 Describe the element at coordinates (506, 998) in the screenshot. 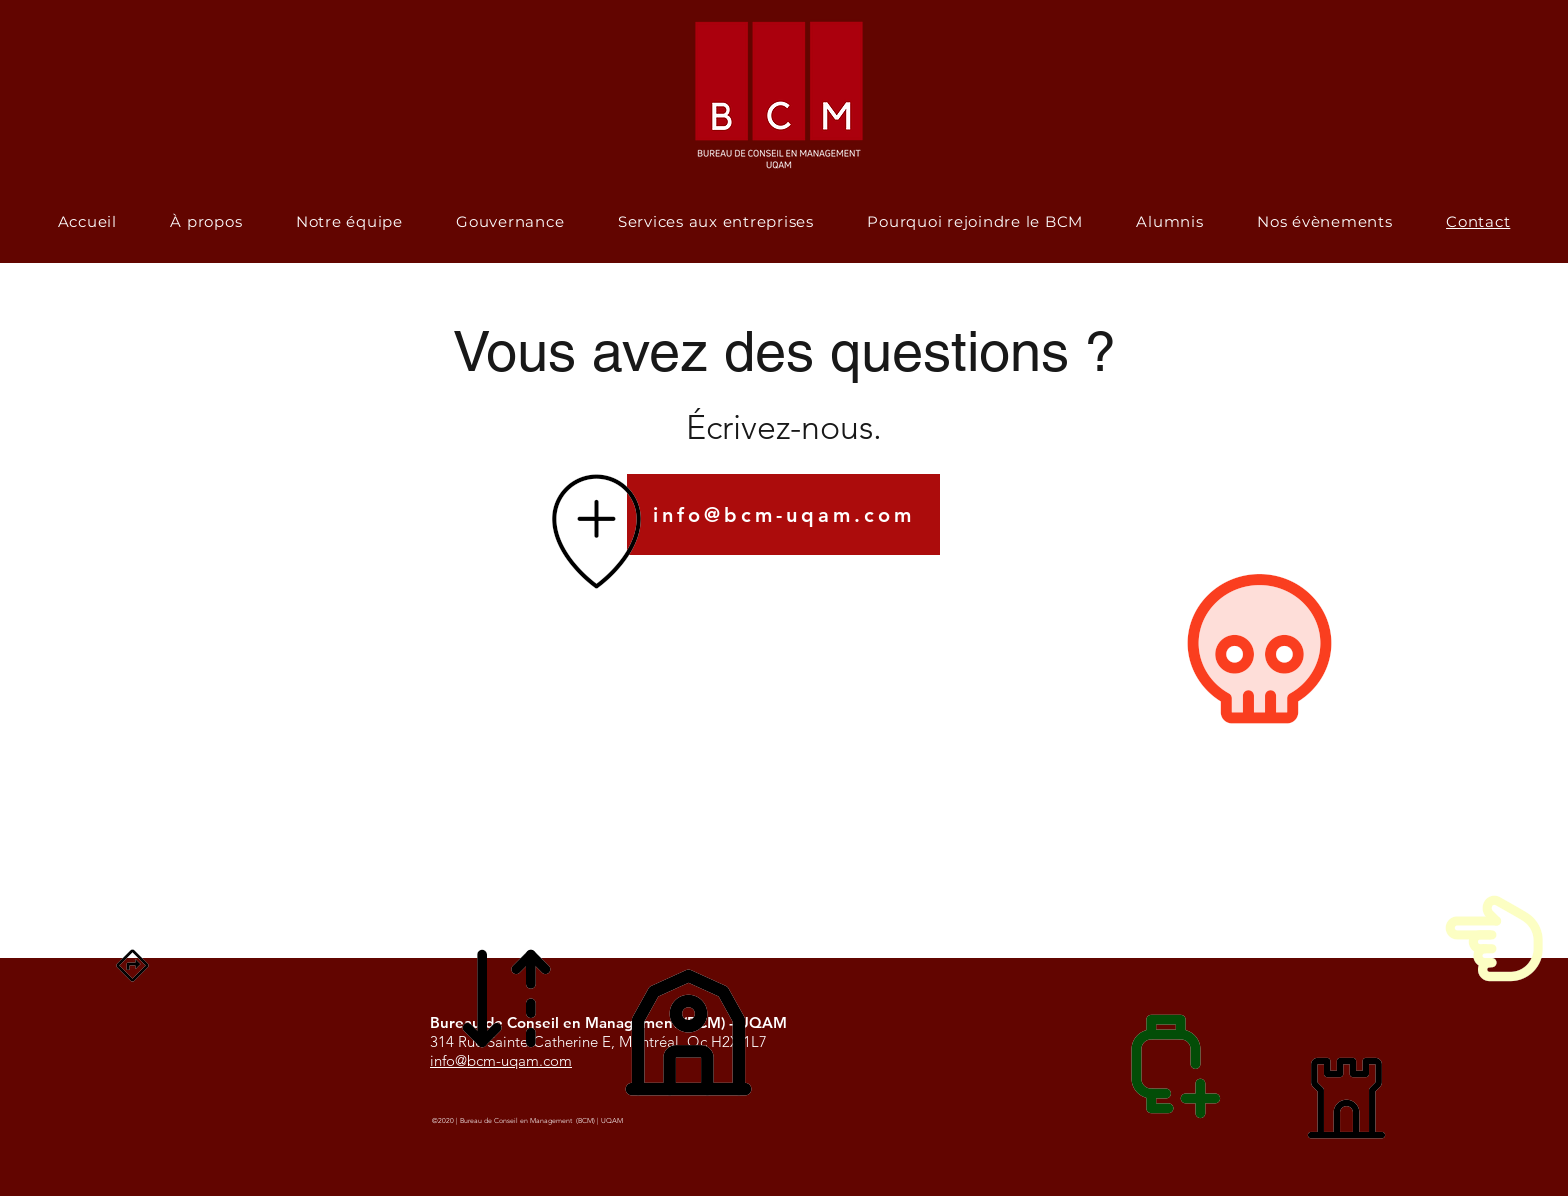

I see `transfer data downward` at that location.